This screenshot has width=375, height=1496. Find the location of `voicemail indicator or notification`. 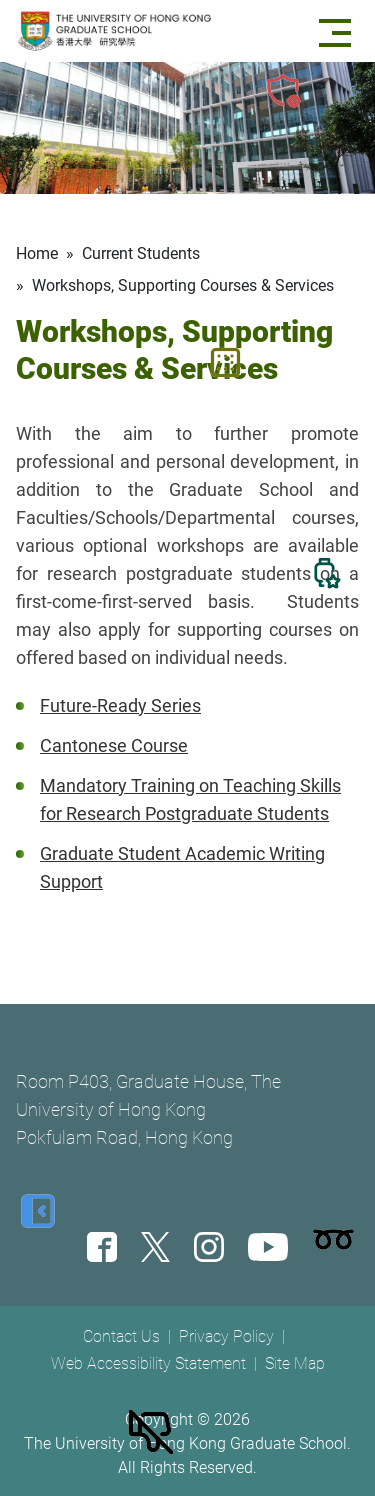

voicemail indicator or notification is located at coordinates (333, 1239).